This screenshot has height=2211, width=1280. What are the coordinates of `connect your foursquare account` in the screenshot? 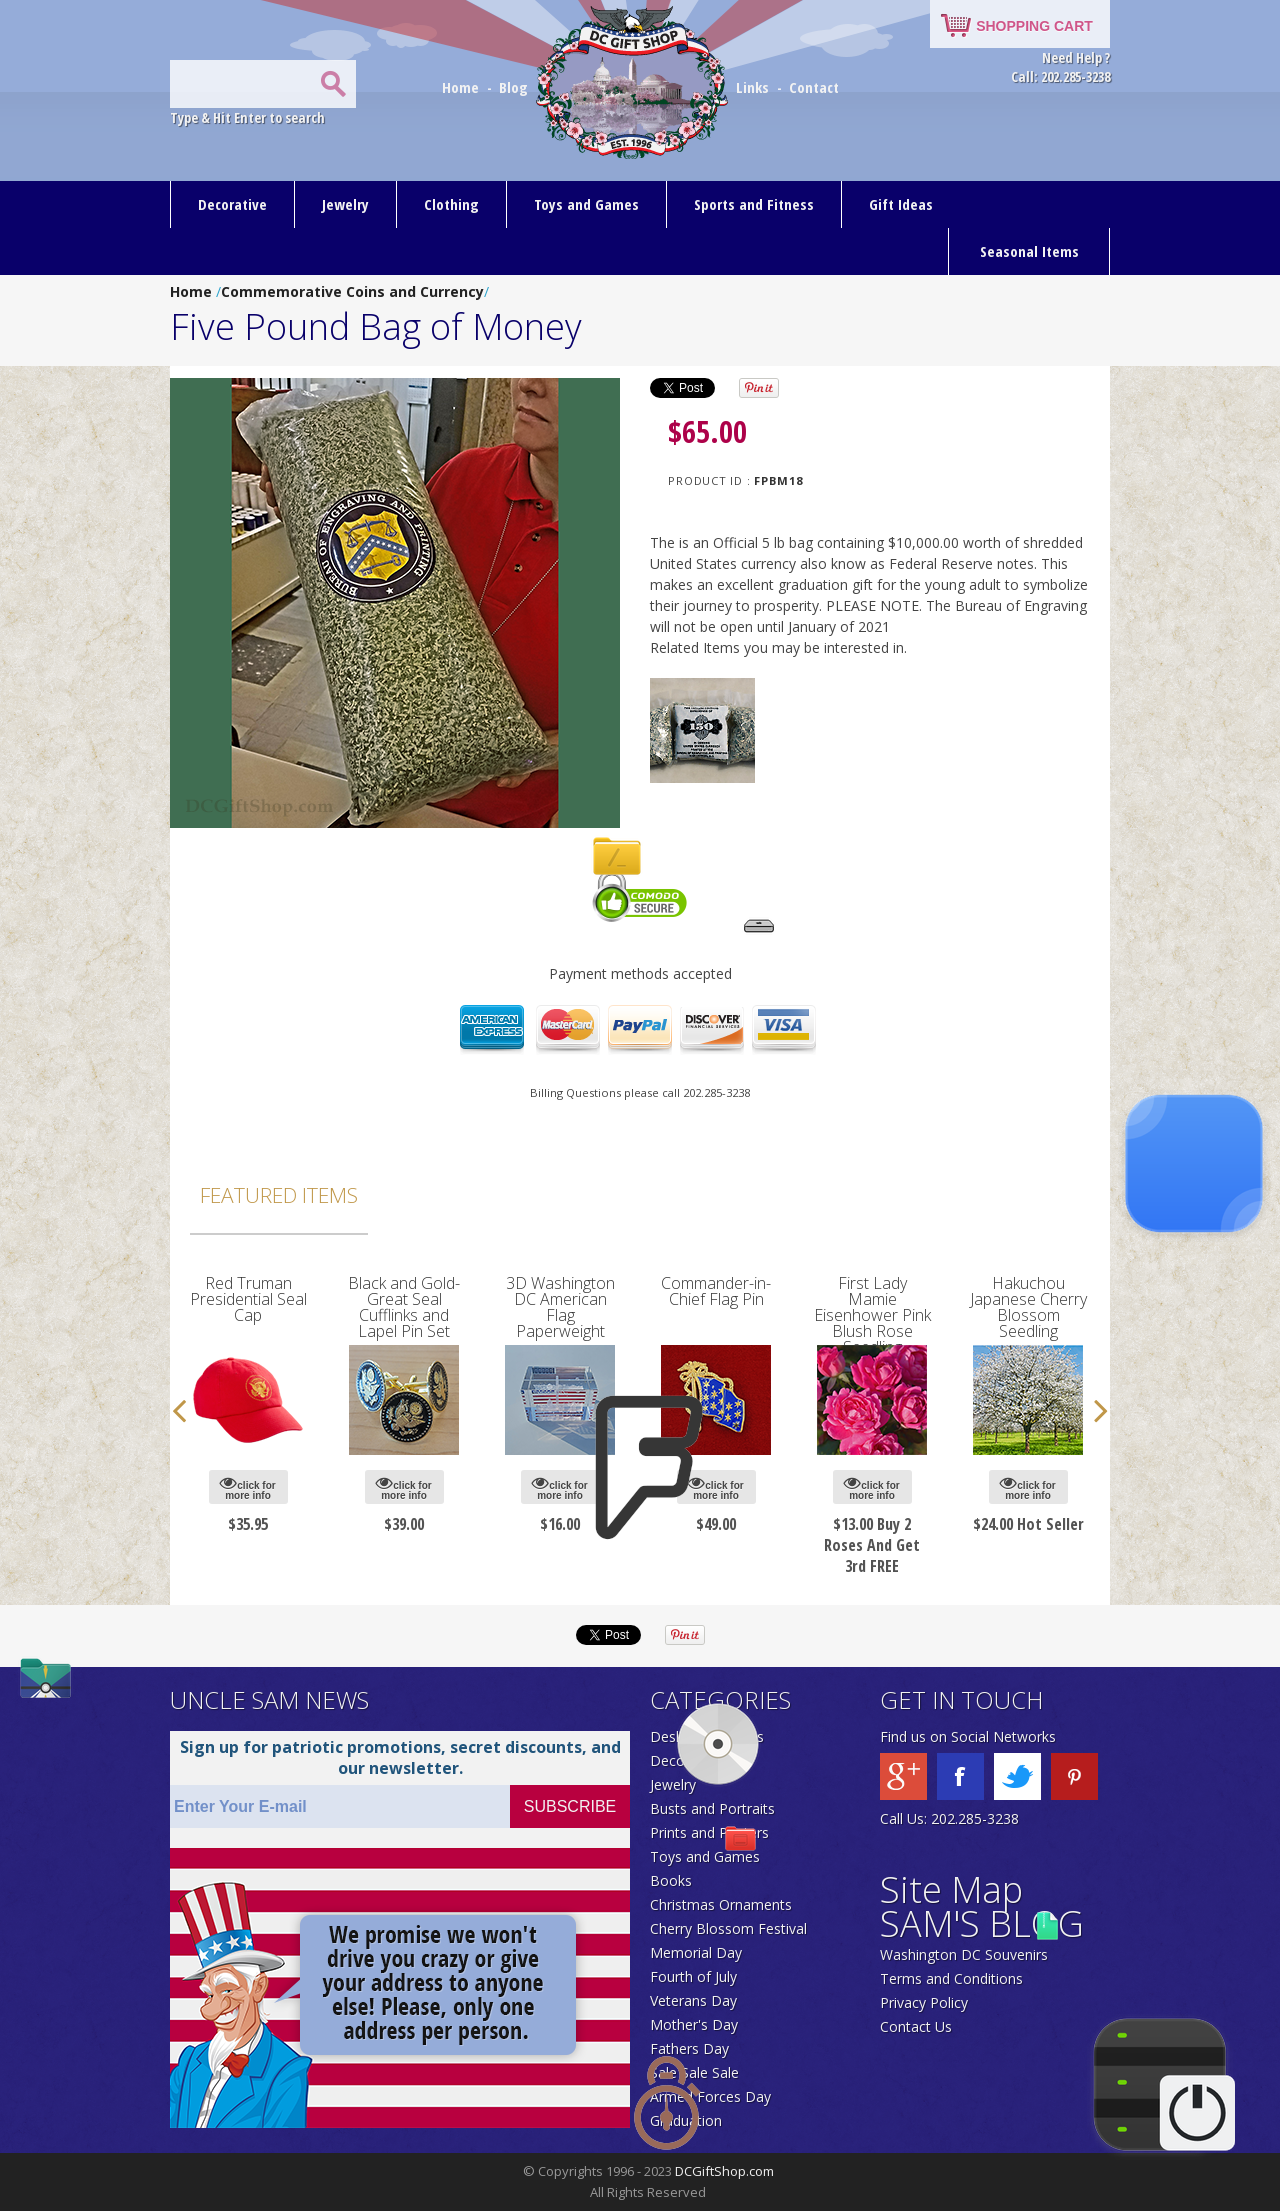 It's located at (643, 1467).